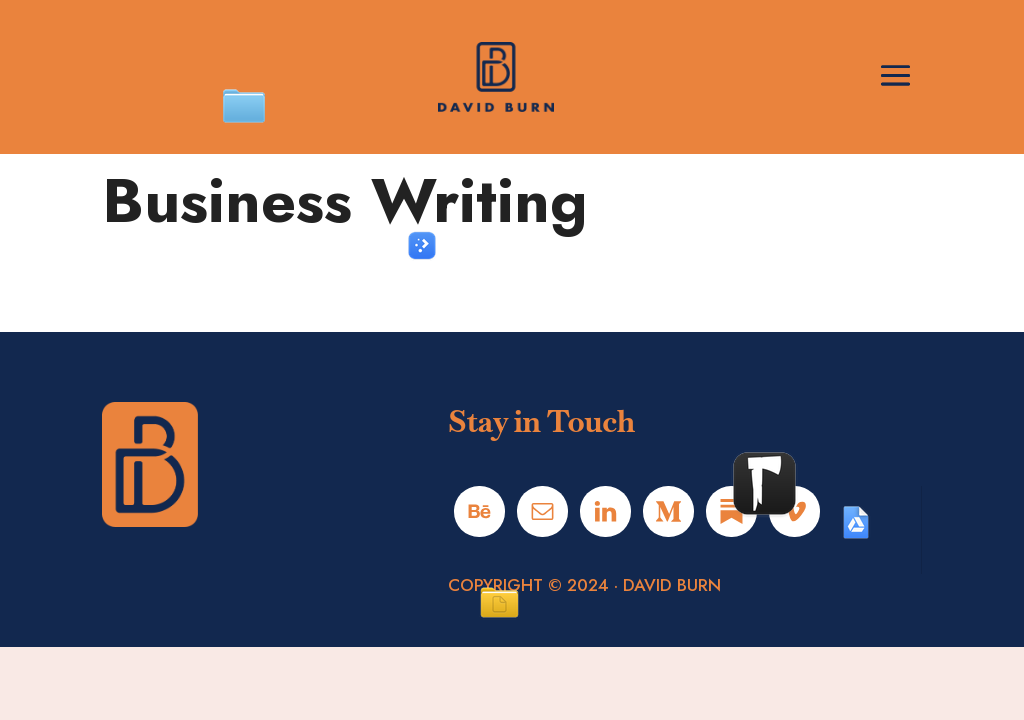  I want to click on launch The Long Dark game, so click(764, 483).